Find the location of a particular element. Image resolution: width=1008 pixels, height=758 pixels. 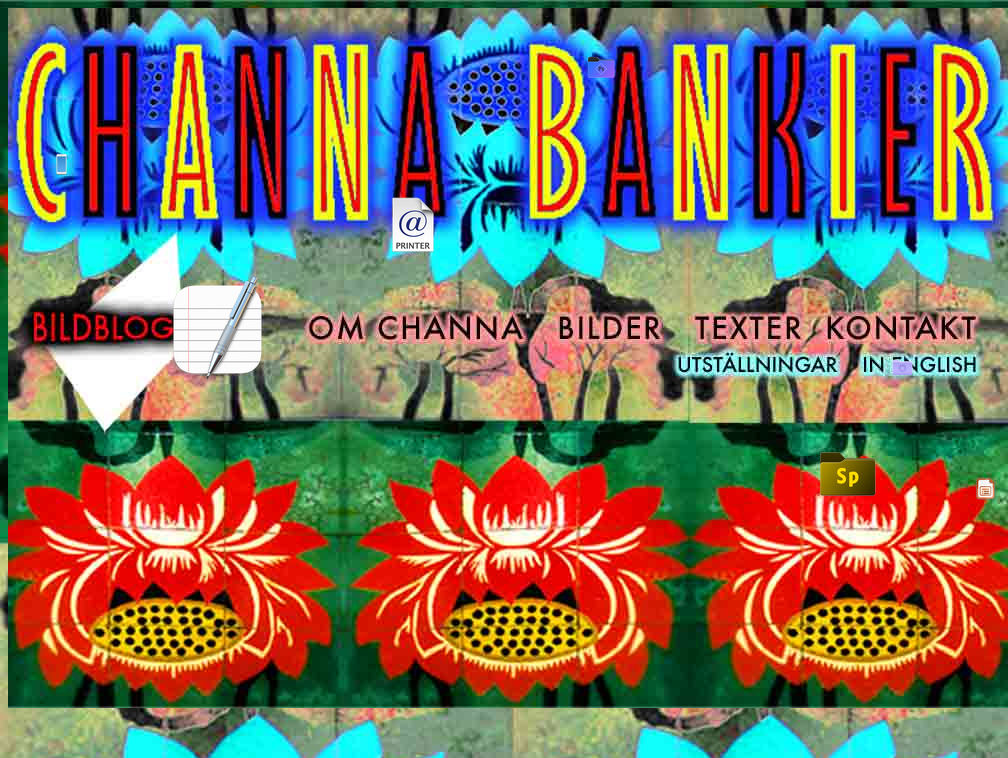

open folder containing adobe photoshop express files is located at coordinates (601, 68).